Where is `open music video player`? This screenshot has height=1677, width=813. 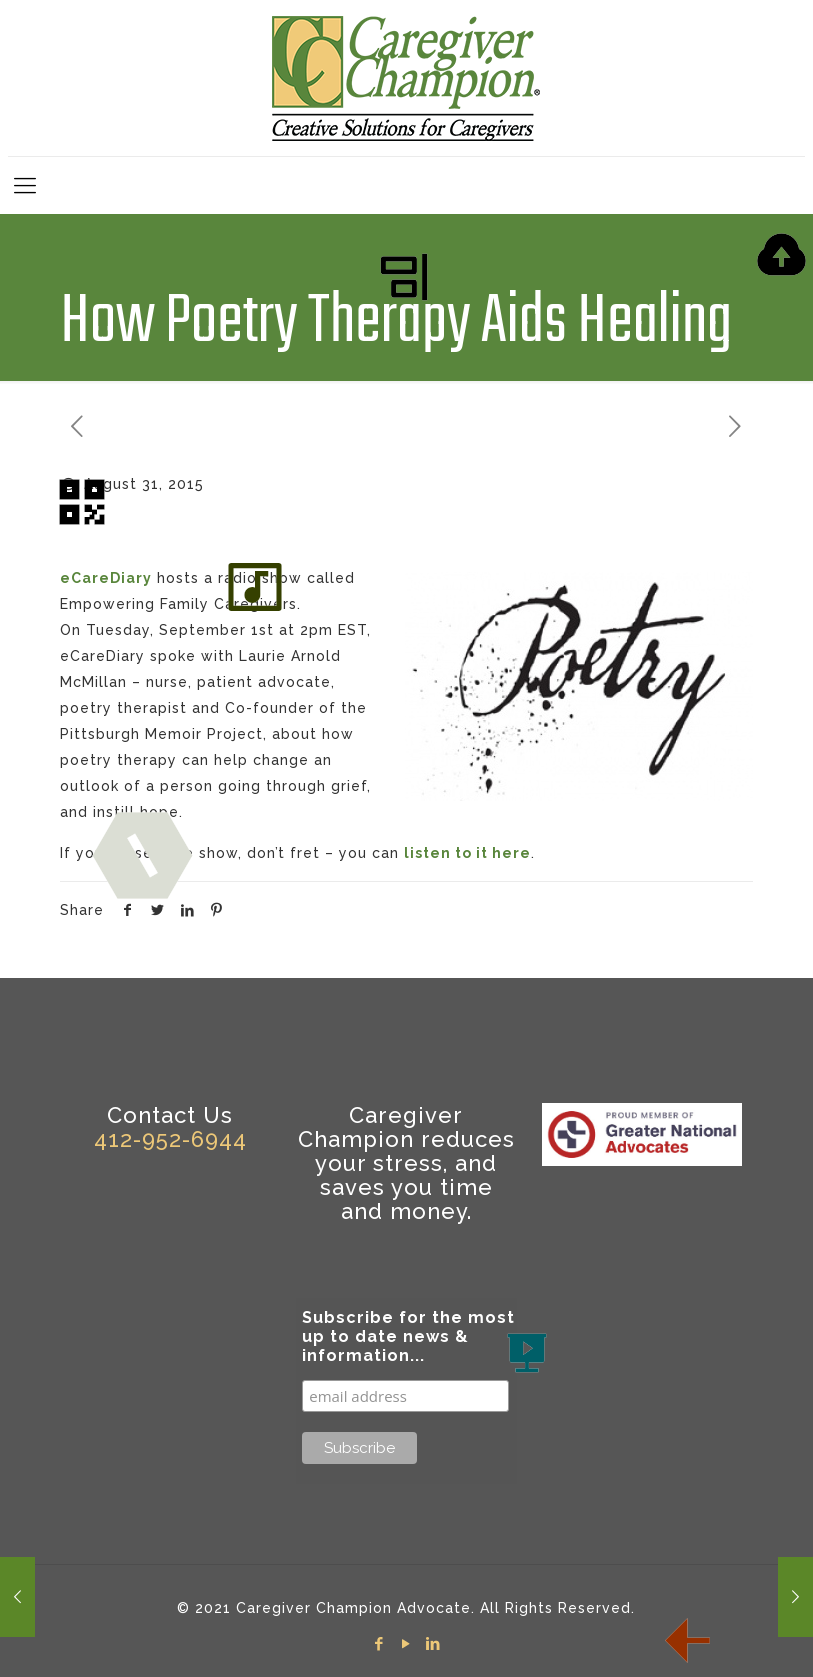 open music video player is located at coordinates (255, 587).